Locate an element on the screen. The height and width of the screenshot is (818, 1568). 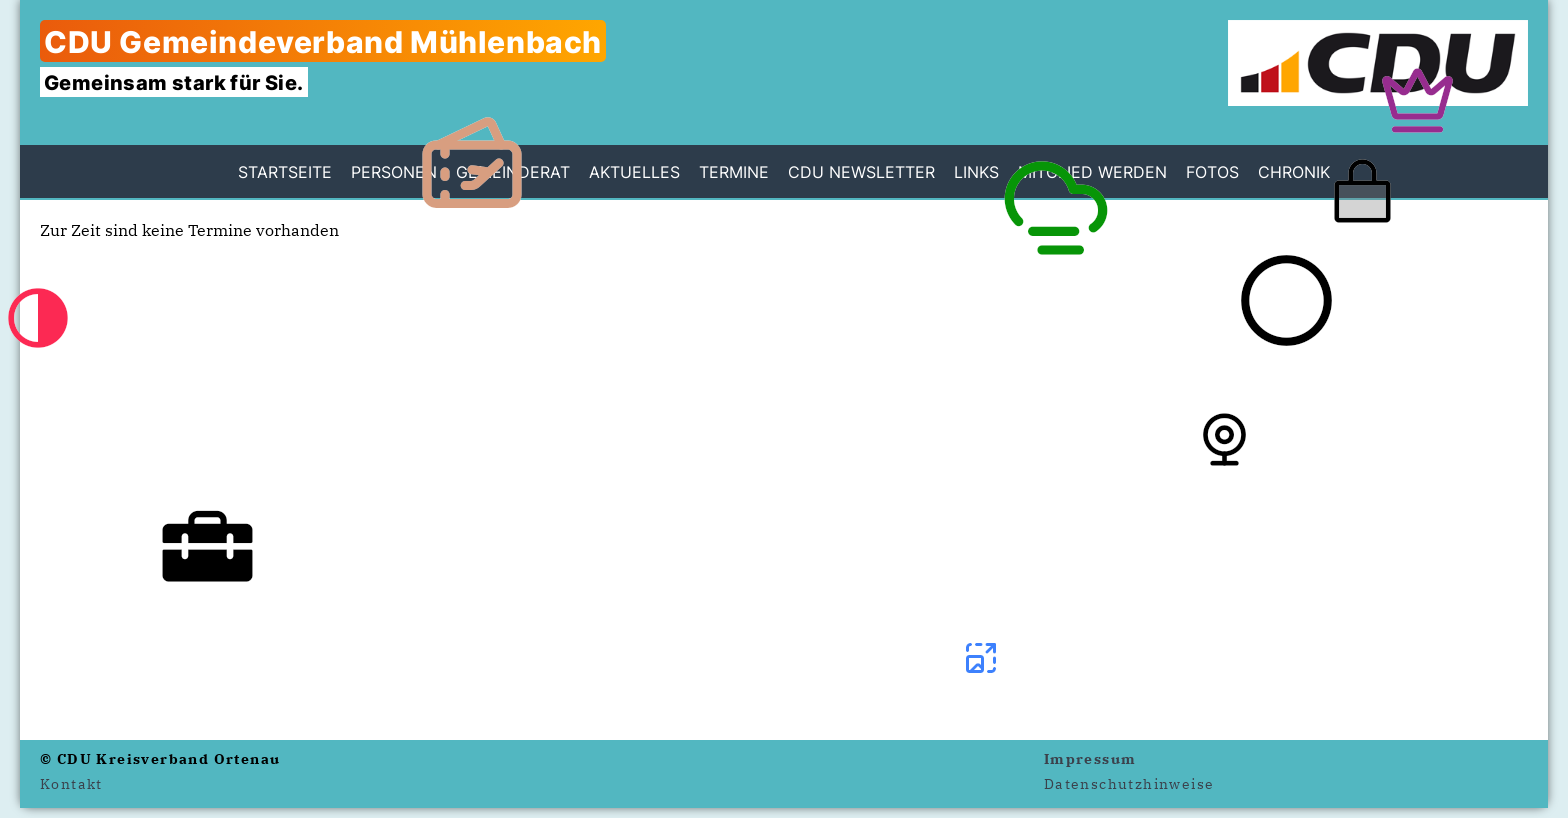
view flight tickets or boarding passes is located at coordinates (472, 163).